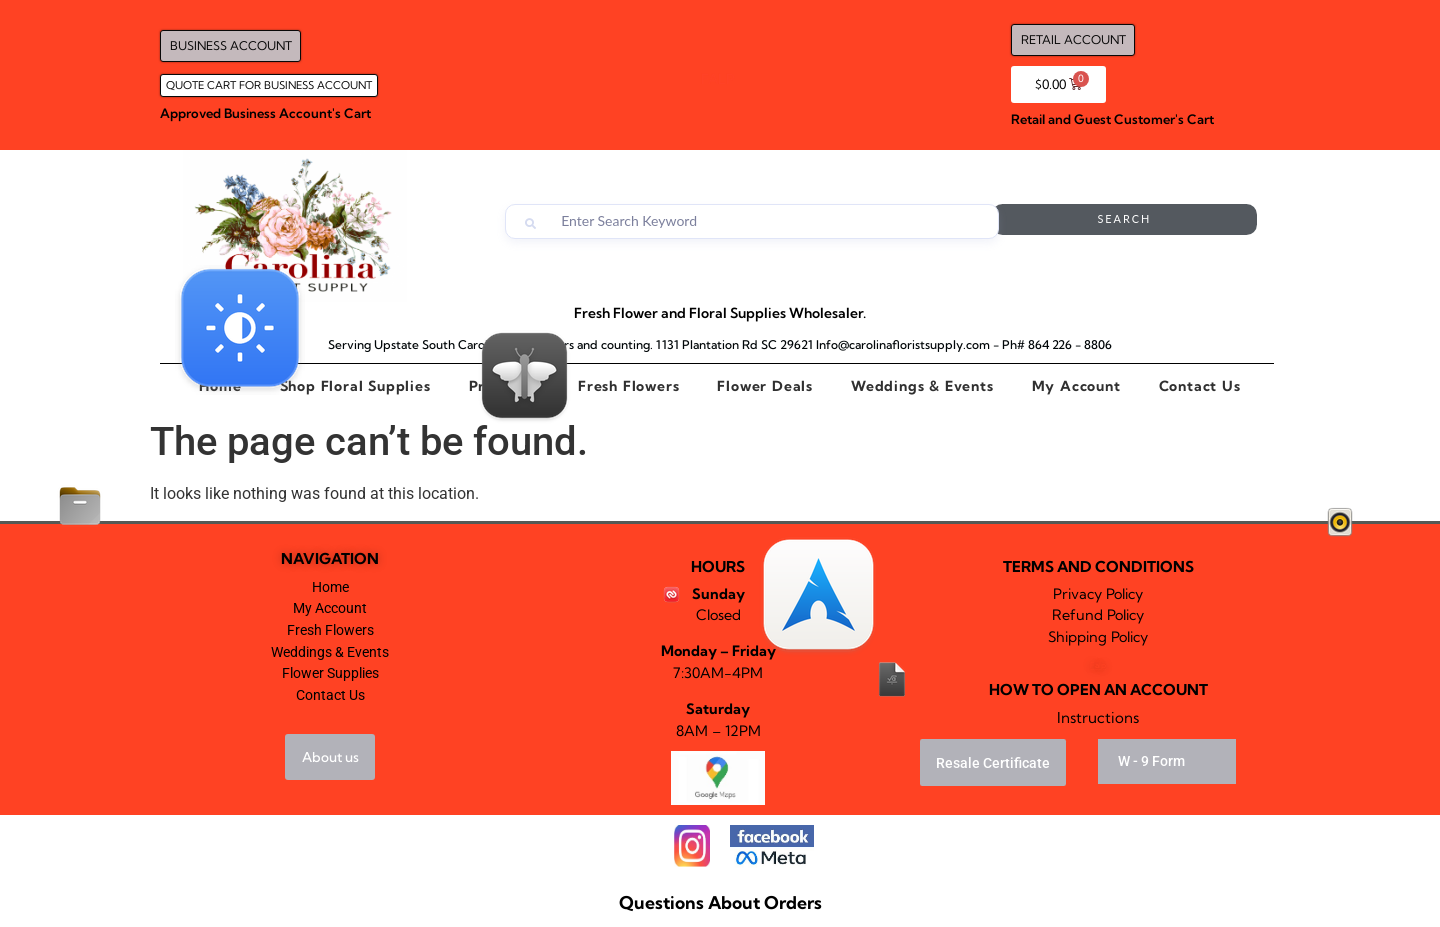  Describe the element at coordinates (240, 330) in the screenshot. I see `adjust night shift or blue light settings` at that location.